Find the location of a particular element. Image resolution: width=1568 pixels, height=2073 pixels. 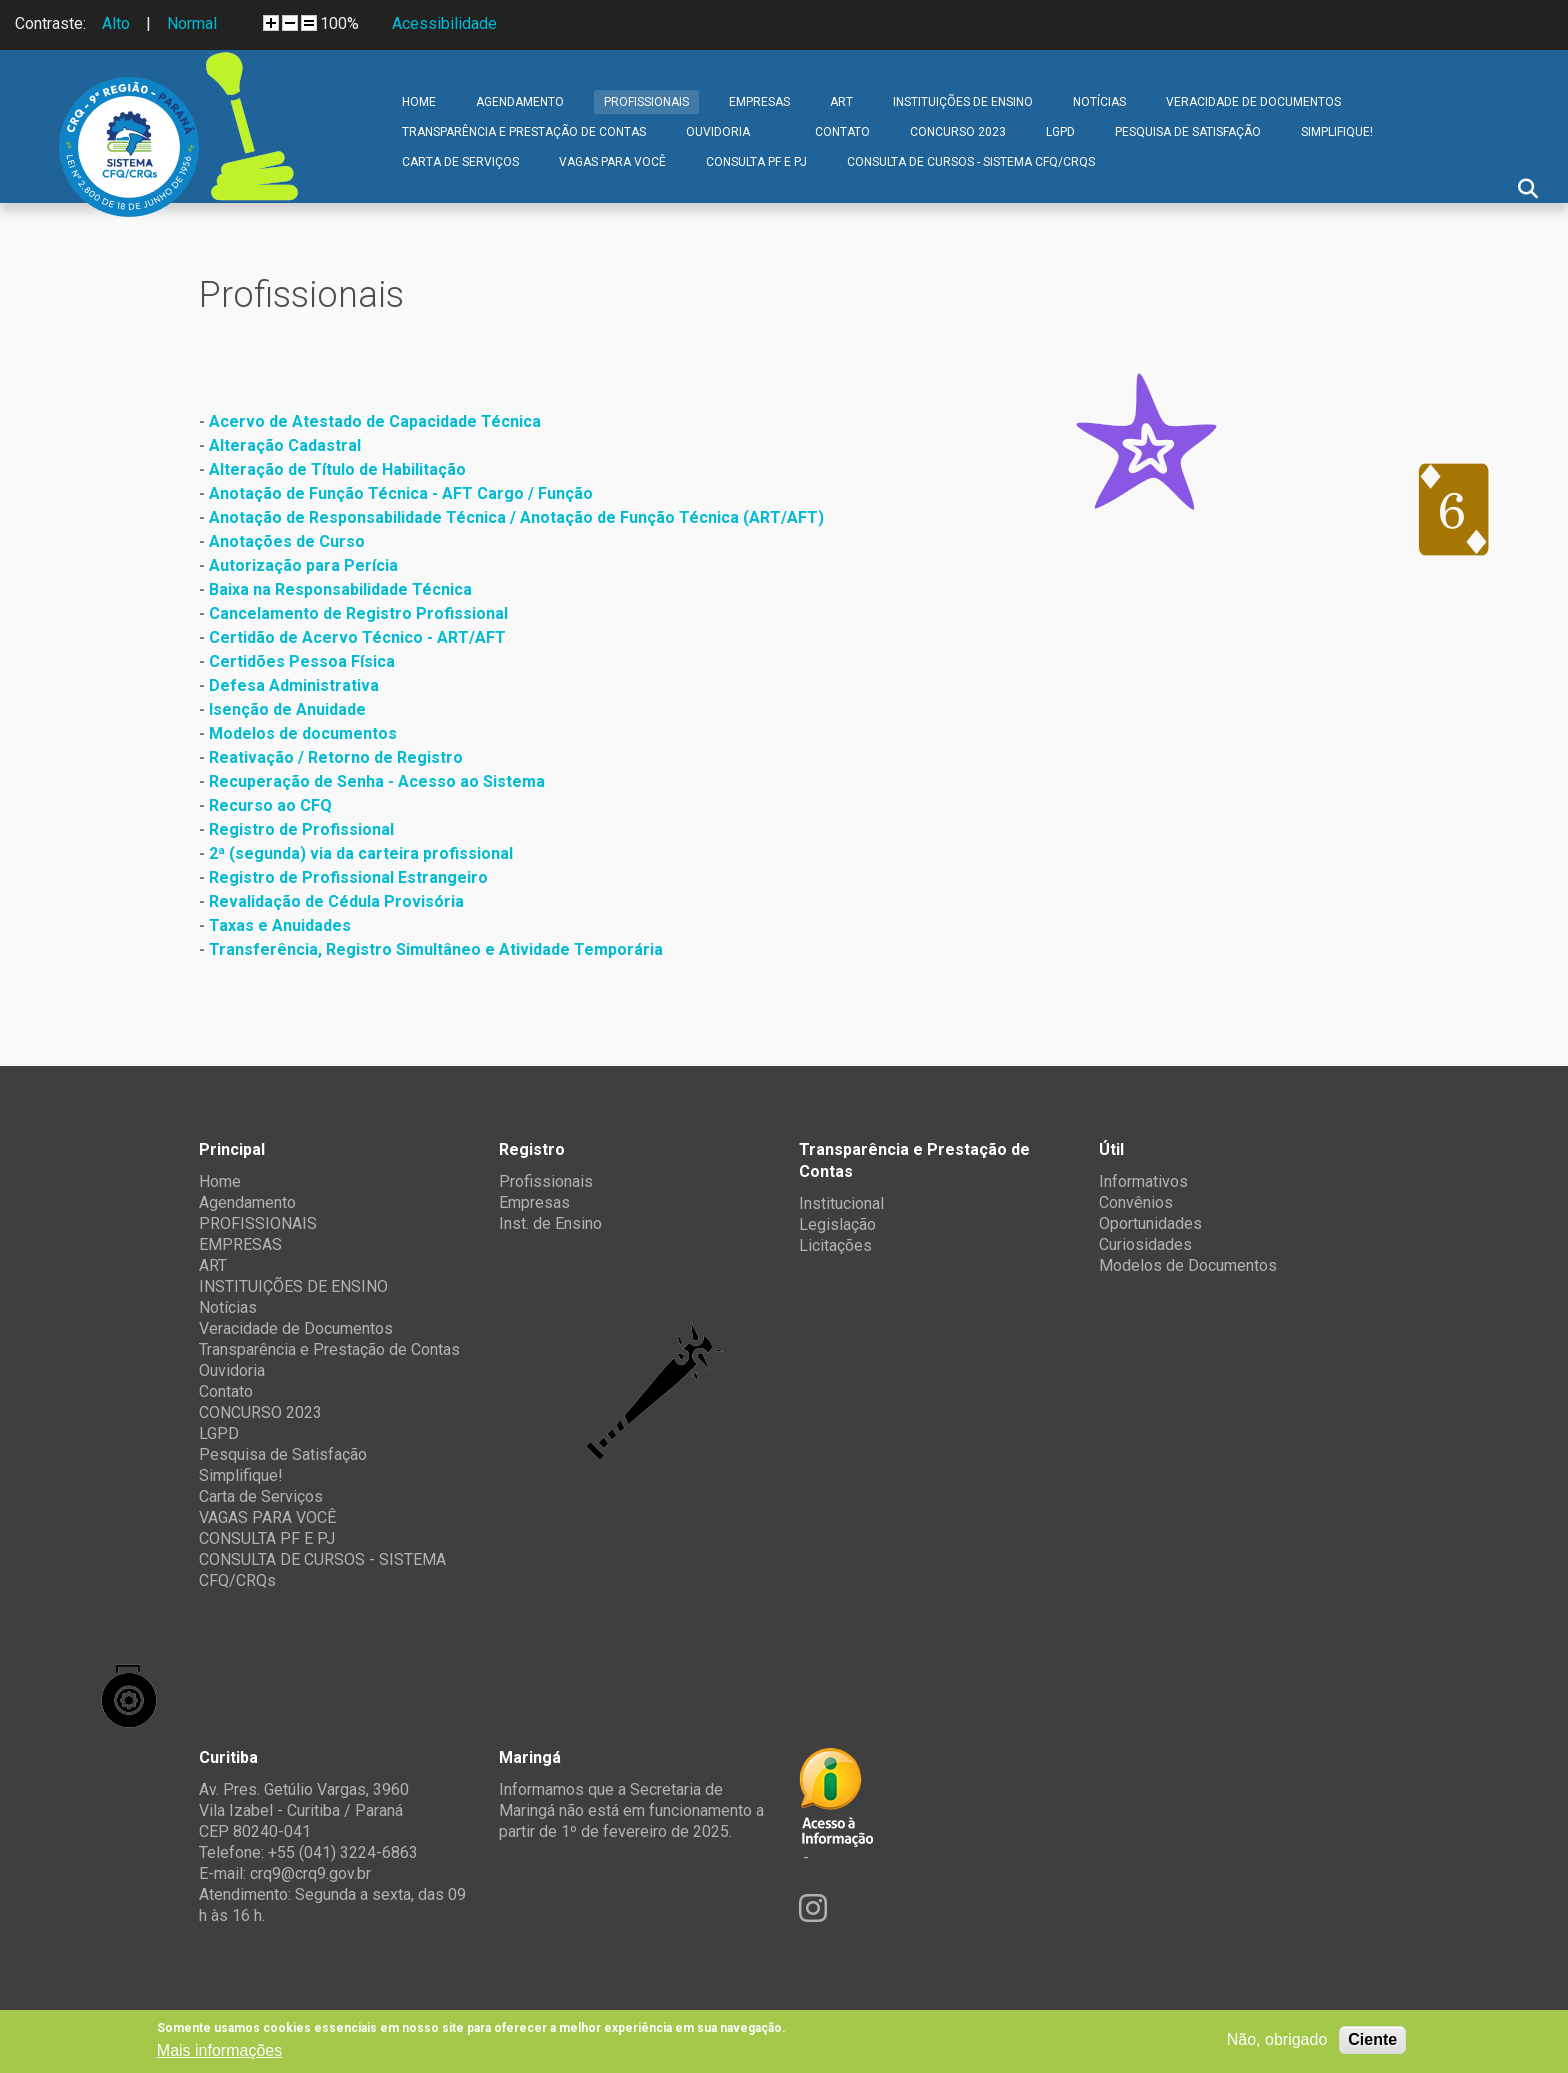

place a teller mine explosive in-game is located at coordinates (129, 1696).